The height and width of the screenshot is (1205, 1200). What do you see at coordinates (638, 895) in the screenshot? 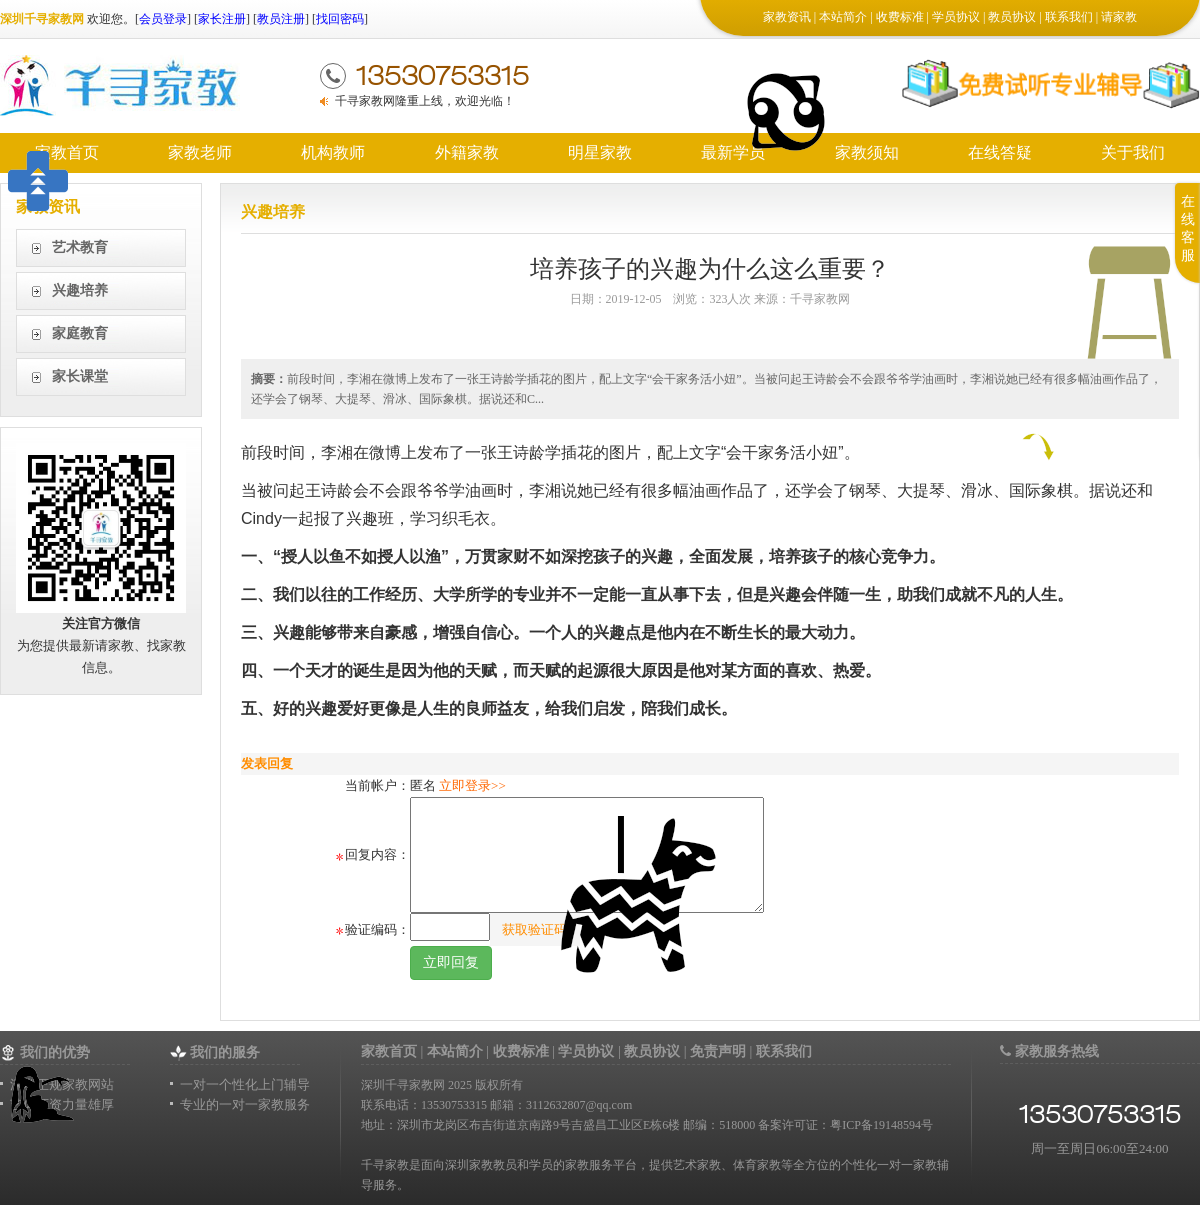
I see `party or celebration theme indicator` at bounding box center [638, 895].